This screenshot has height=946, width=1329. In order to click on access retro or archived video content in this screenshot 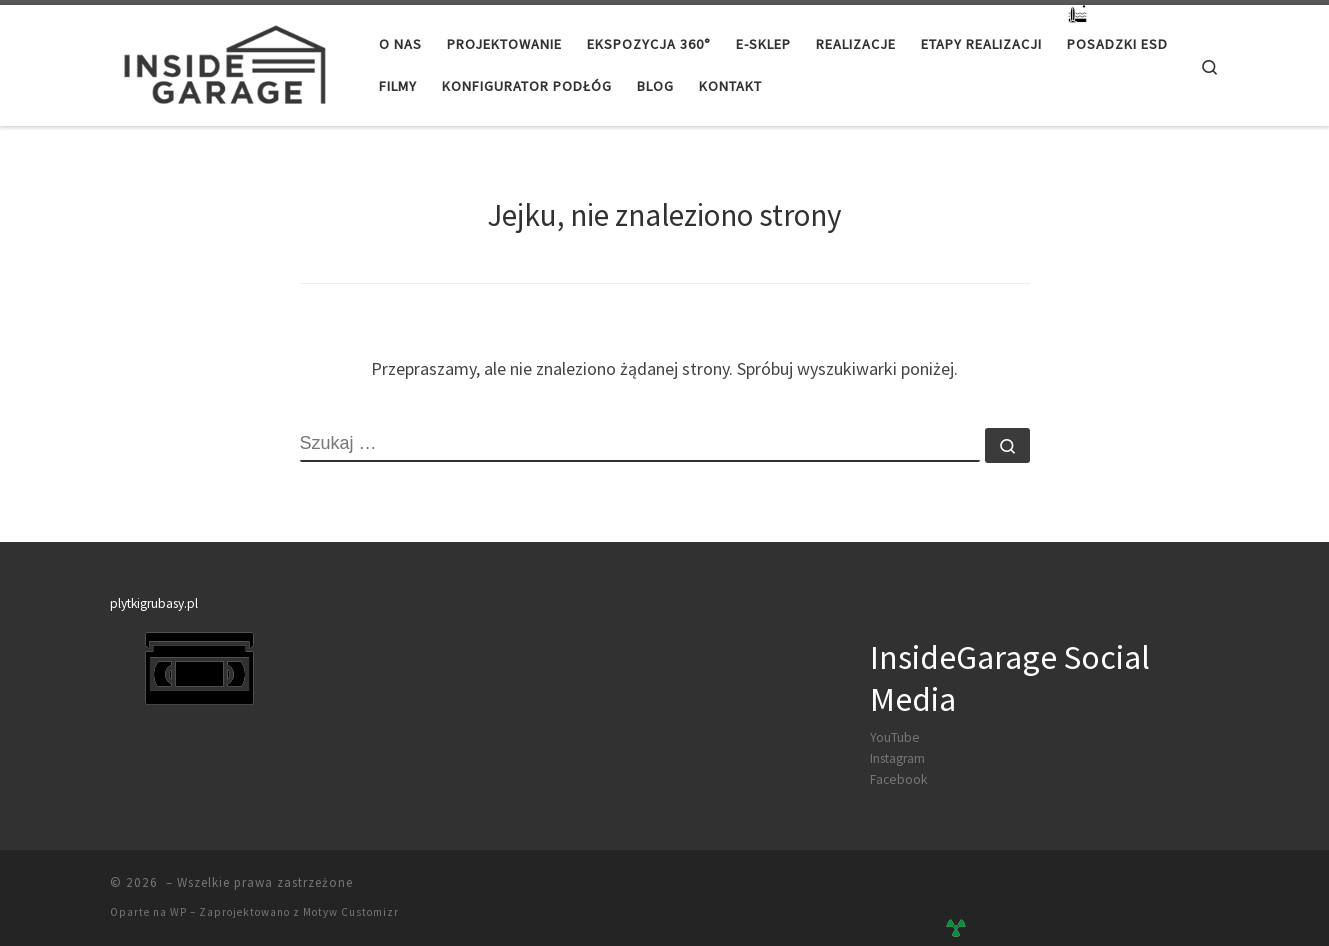, I will do `click(199, 671)`.